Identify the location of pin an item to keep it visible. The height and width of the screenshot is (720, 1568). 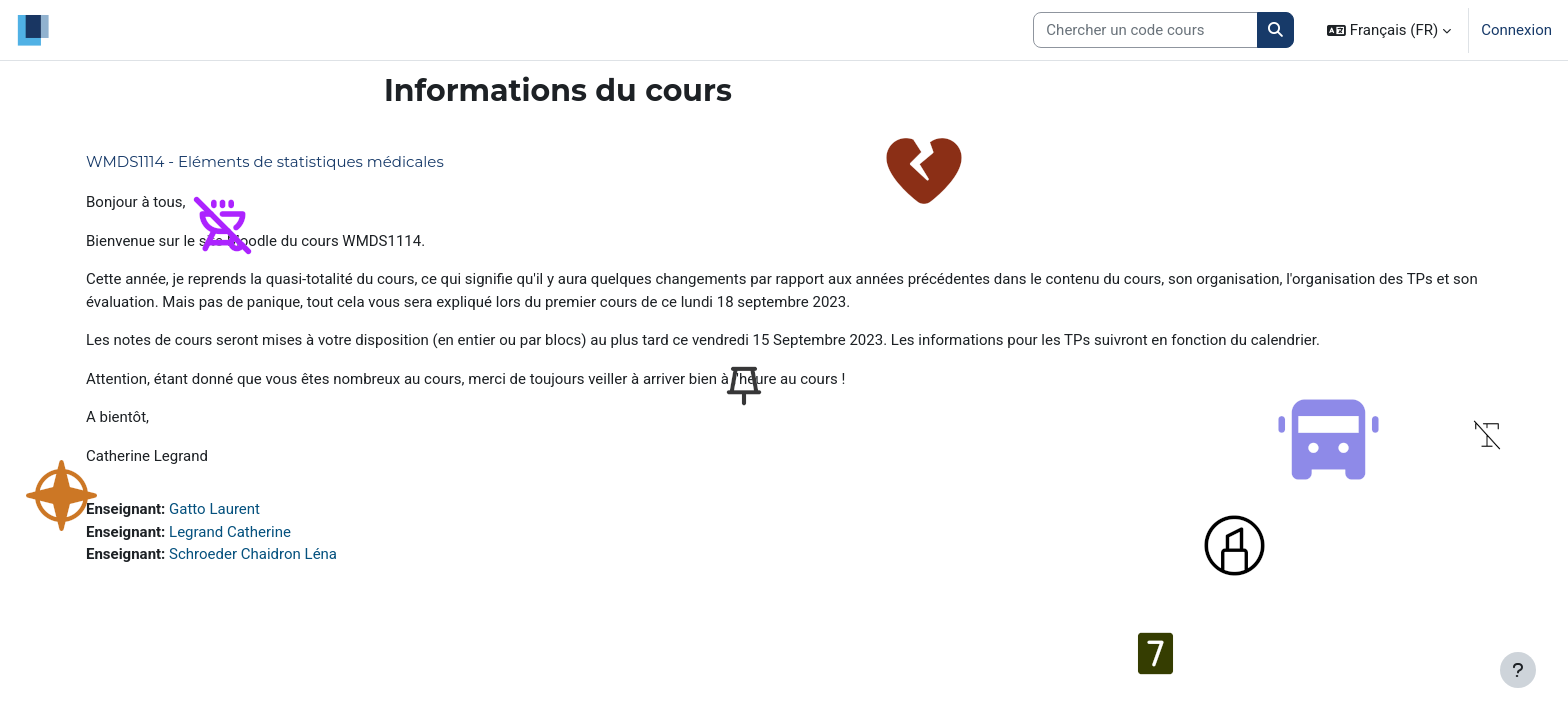
(744, 384).